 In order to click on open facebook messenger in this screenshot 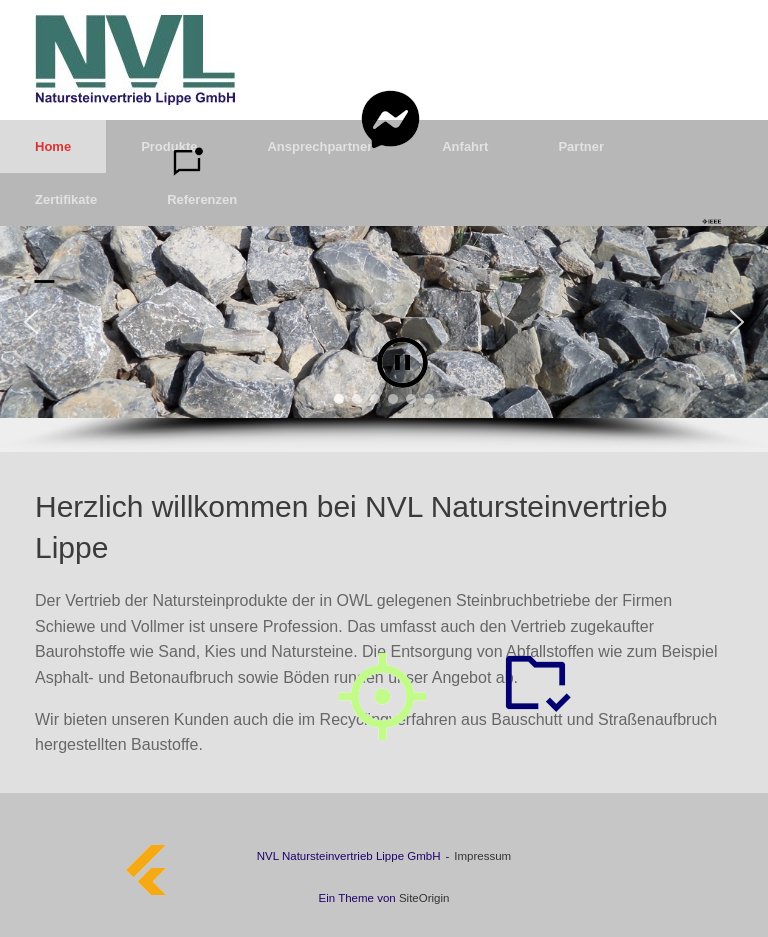, I will do `click(390, 119)`.